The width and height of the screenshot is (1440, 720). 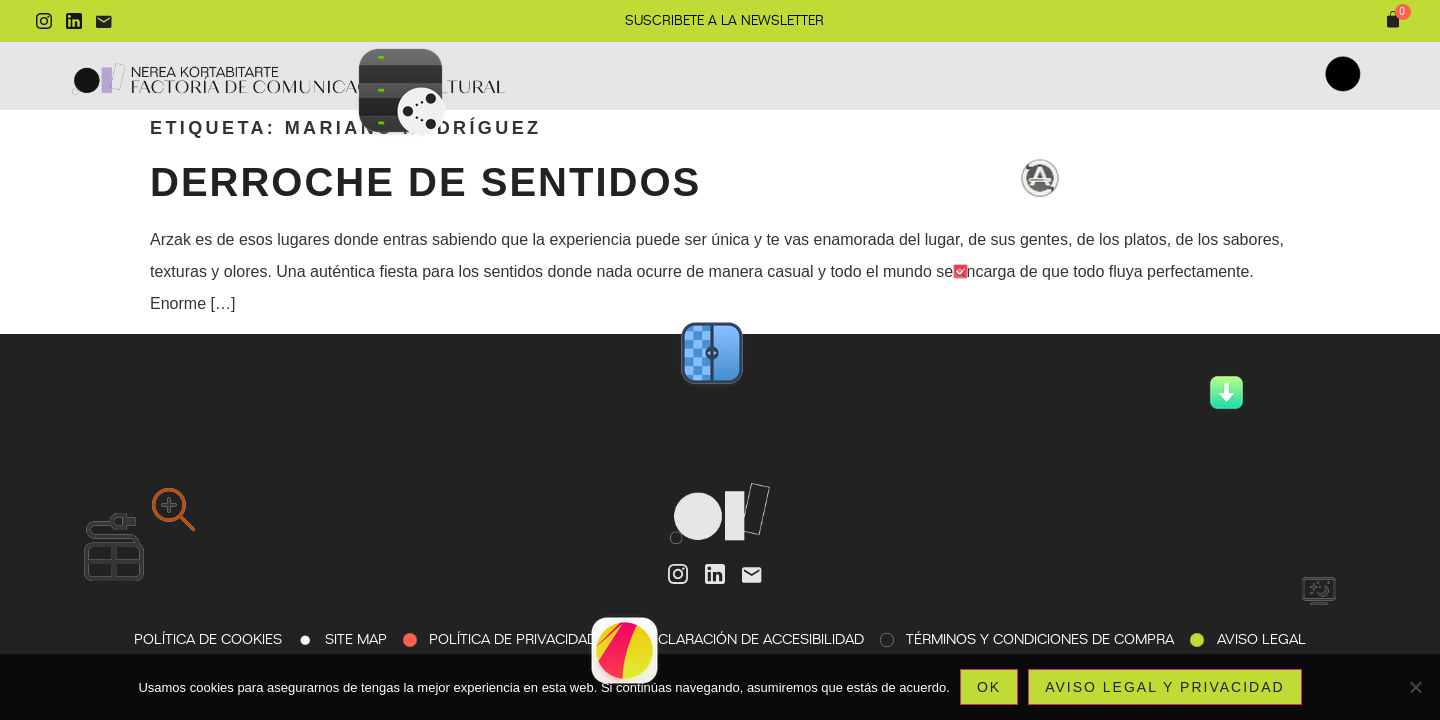 I want to click on open system configuration tool, so click(x=960, y=271).